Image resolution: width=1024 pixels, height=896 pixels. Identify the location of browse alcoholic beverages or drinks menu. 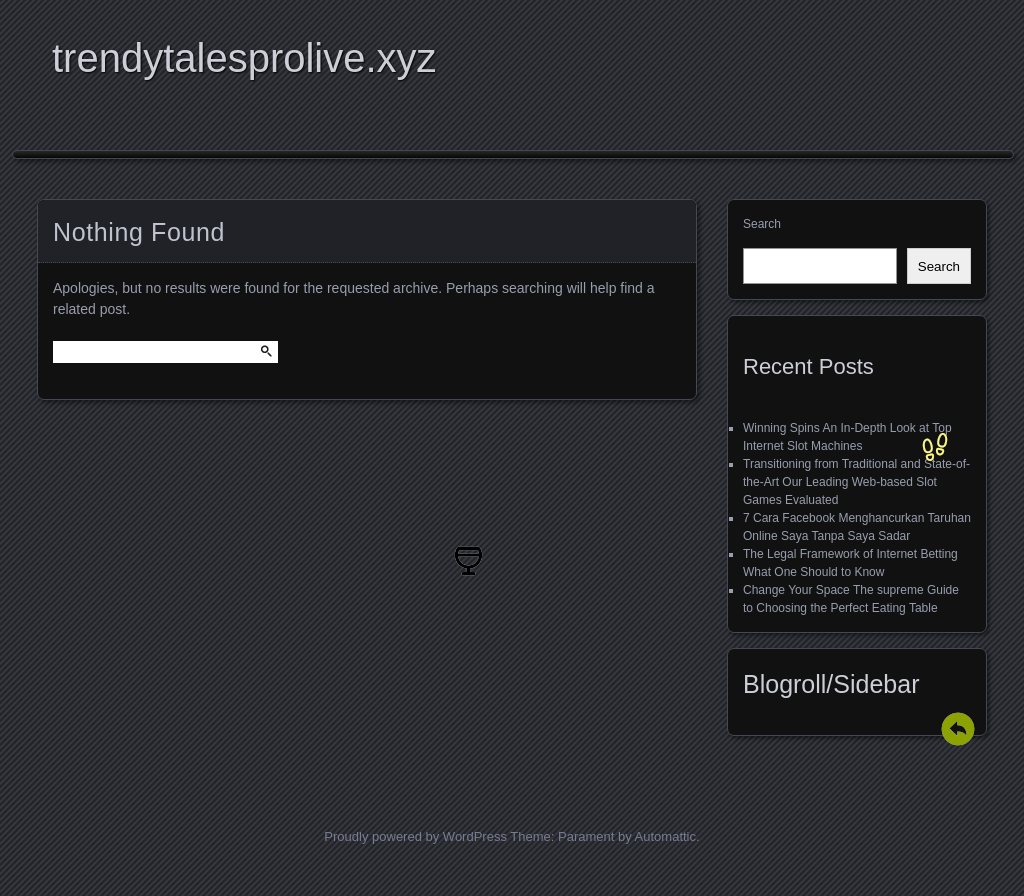
(468, 560).